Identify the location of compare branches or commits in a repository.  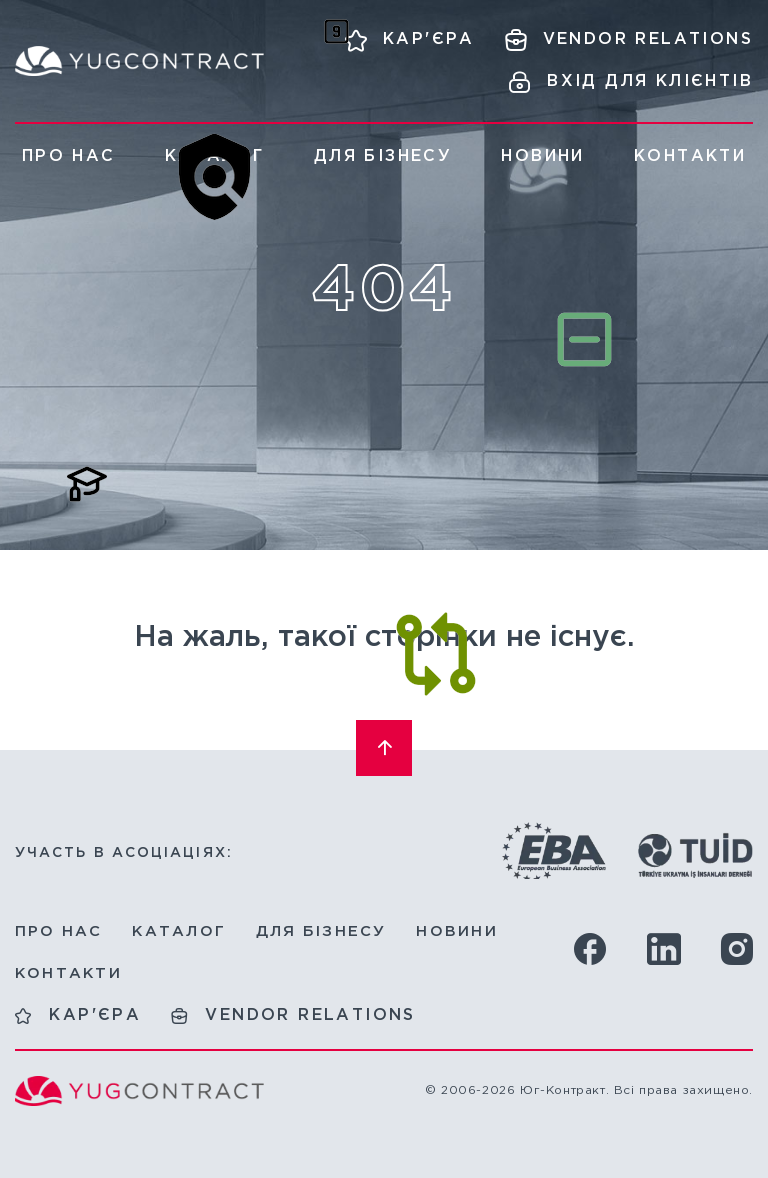
(436, 654).